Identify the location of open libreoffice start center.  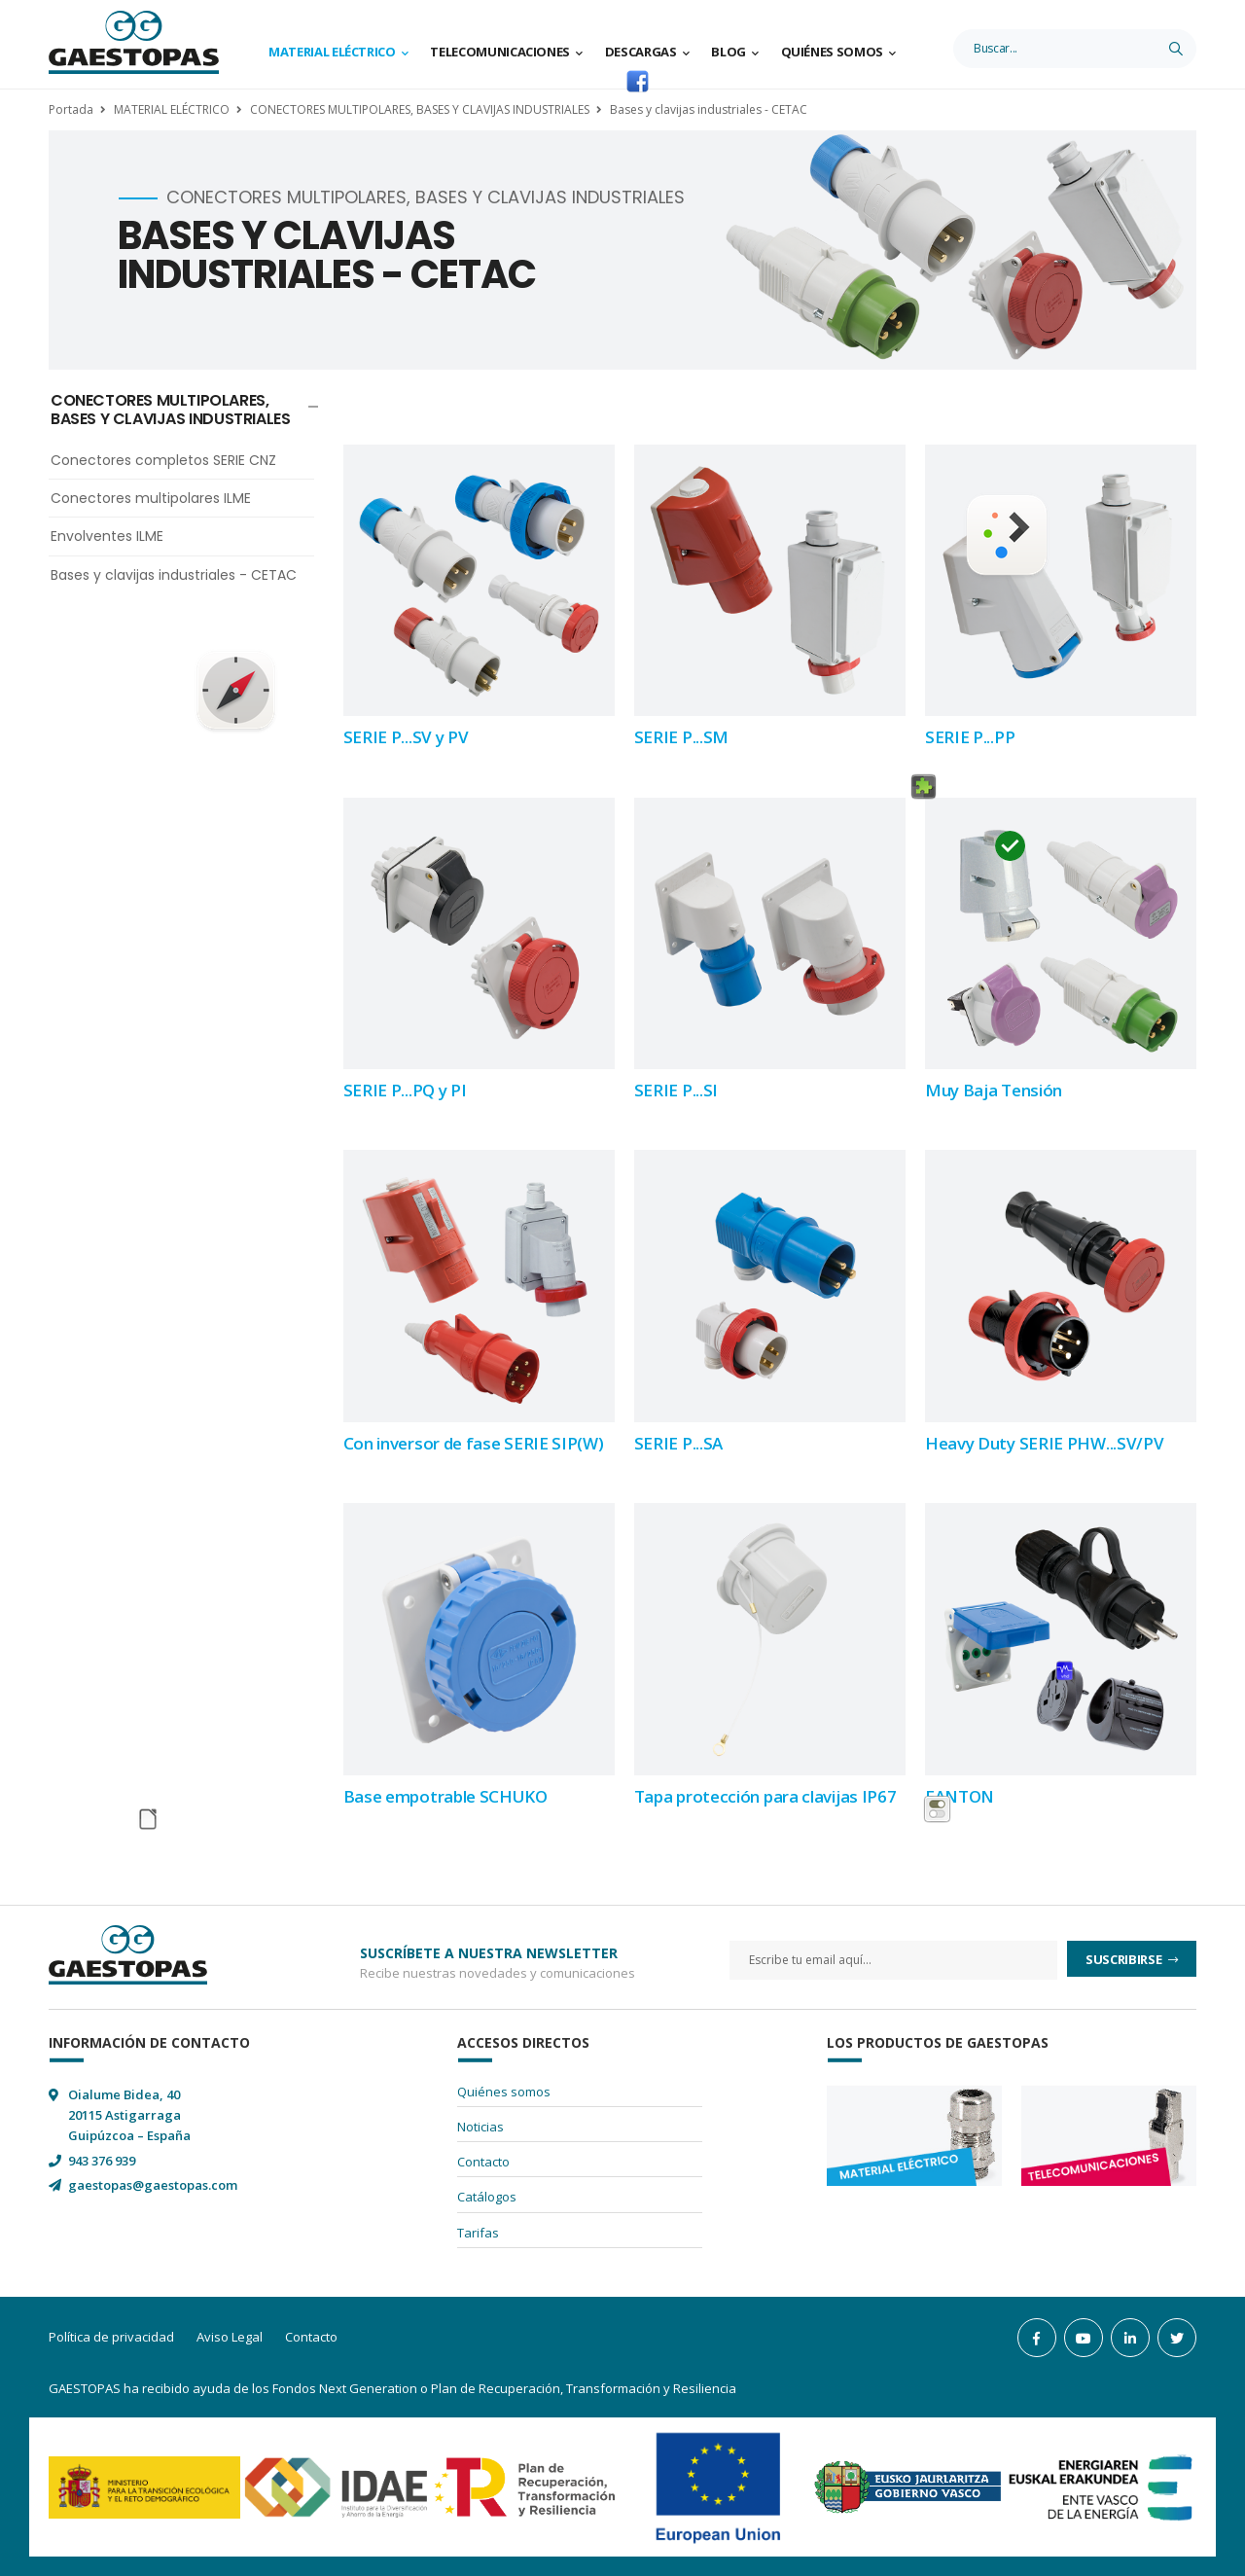
(148, 1819).